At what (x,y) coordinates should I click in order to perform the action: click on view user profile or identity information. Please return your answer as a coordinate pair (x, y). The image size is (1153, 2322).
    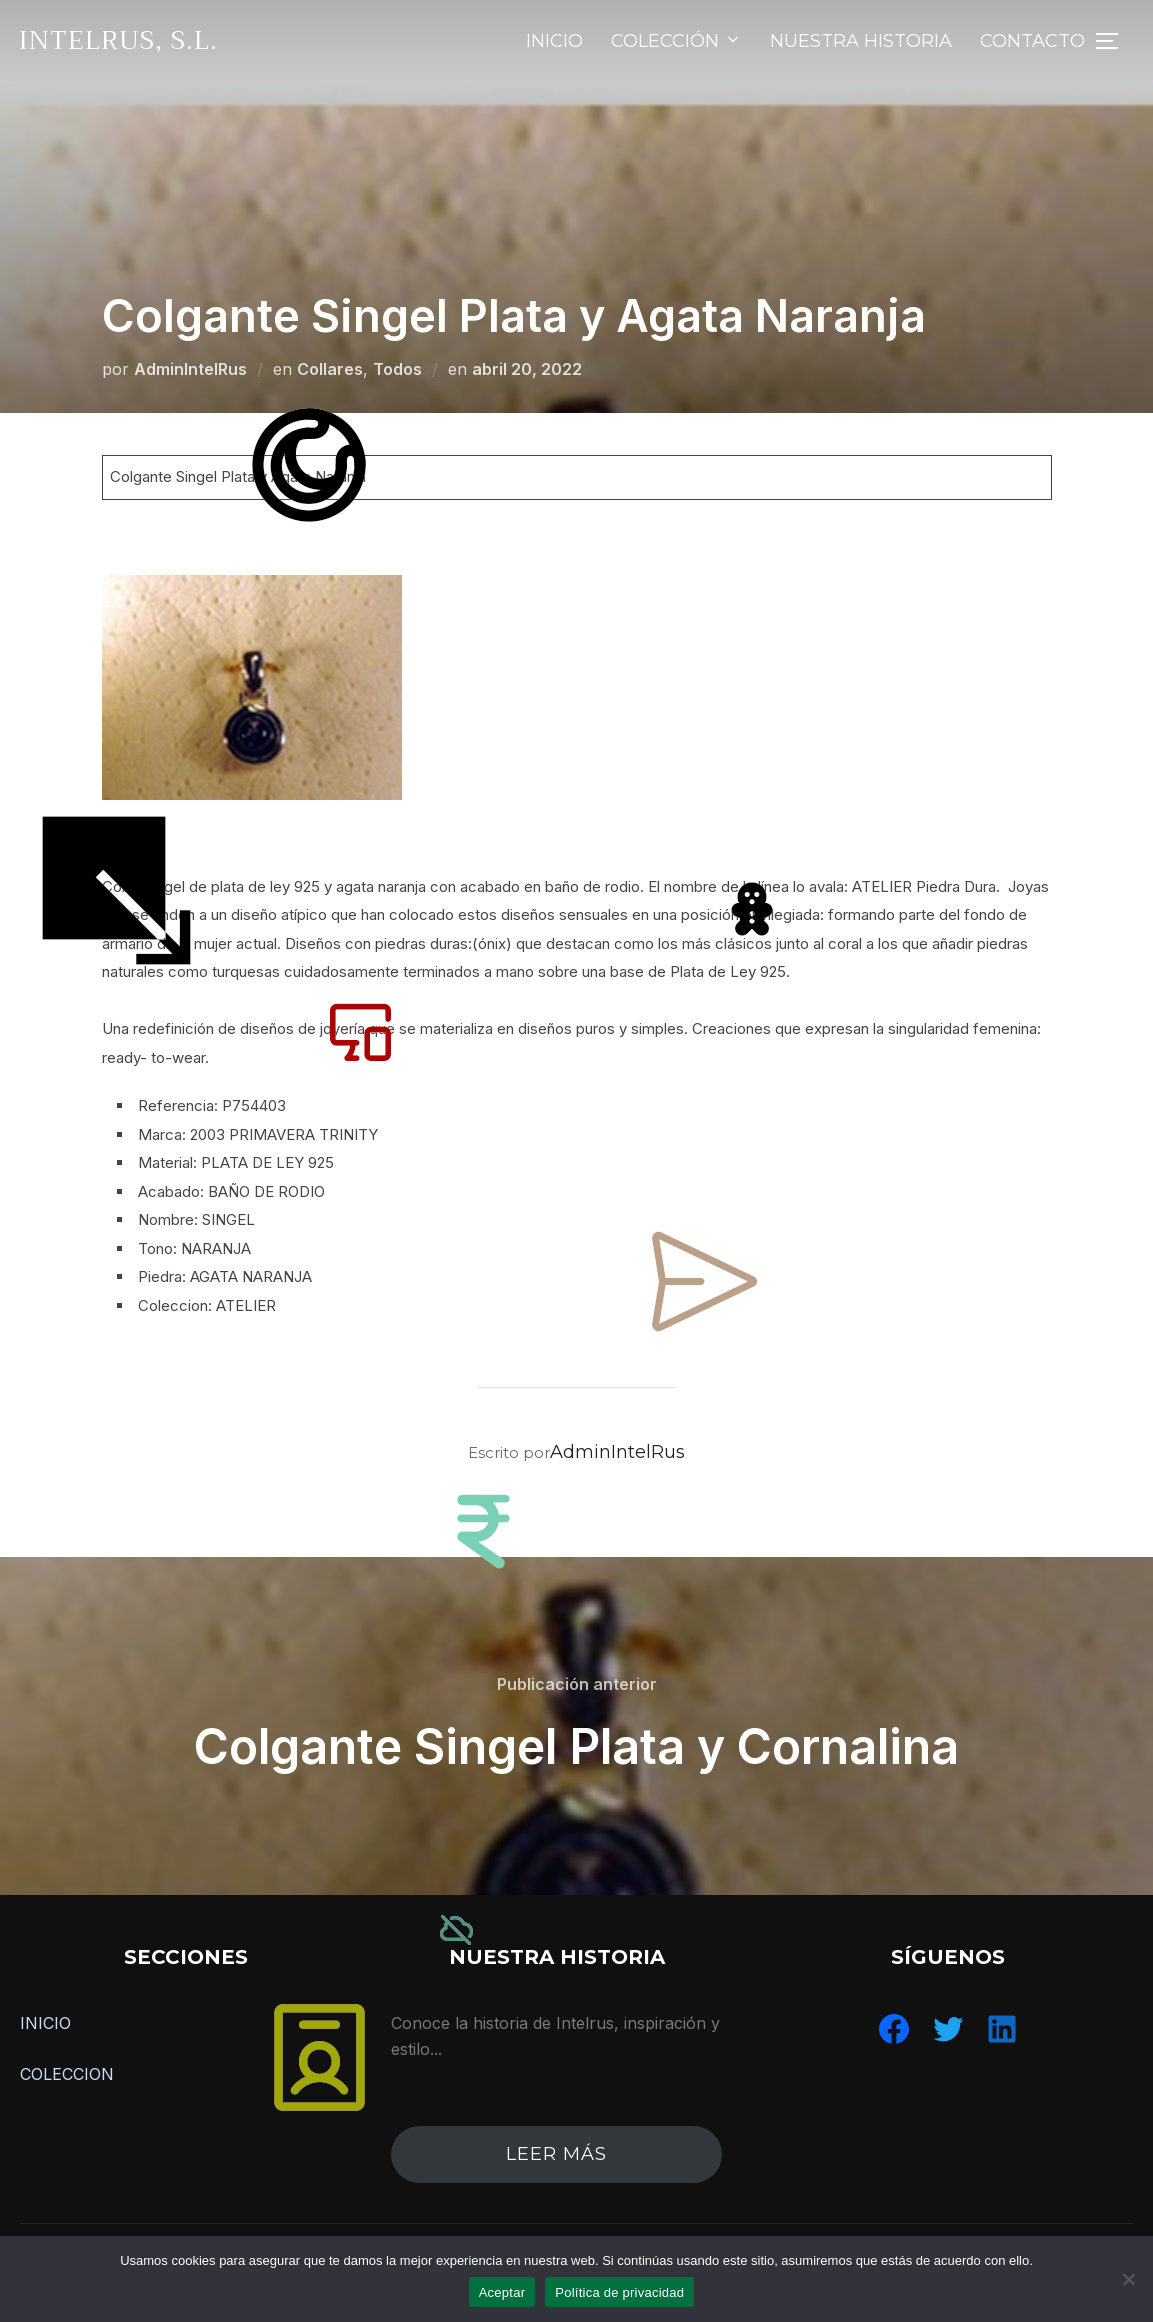
    Looking at the image, I should click on (319, 2057).